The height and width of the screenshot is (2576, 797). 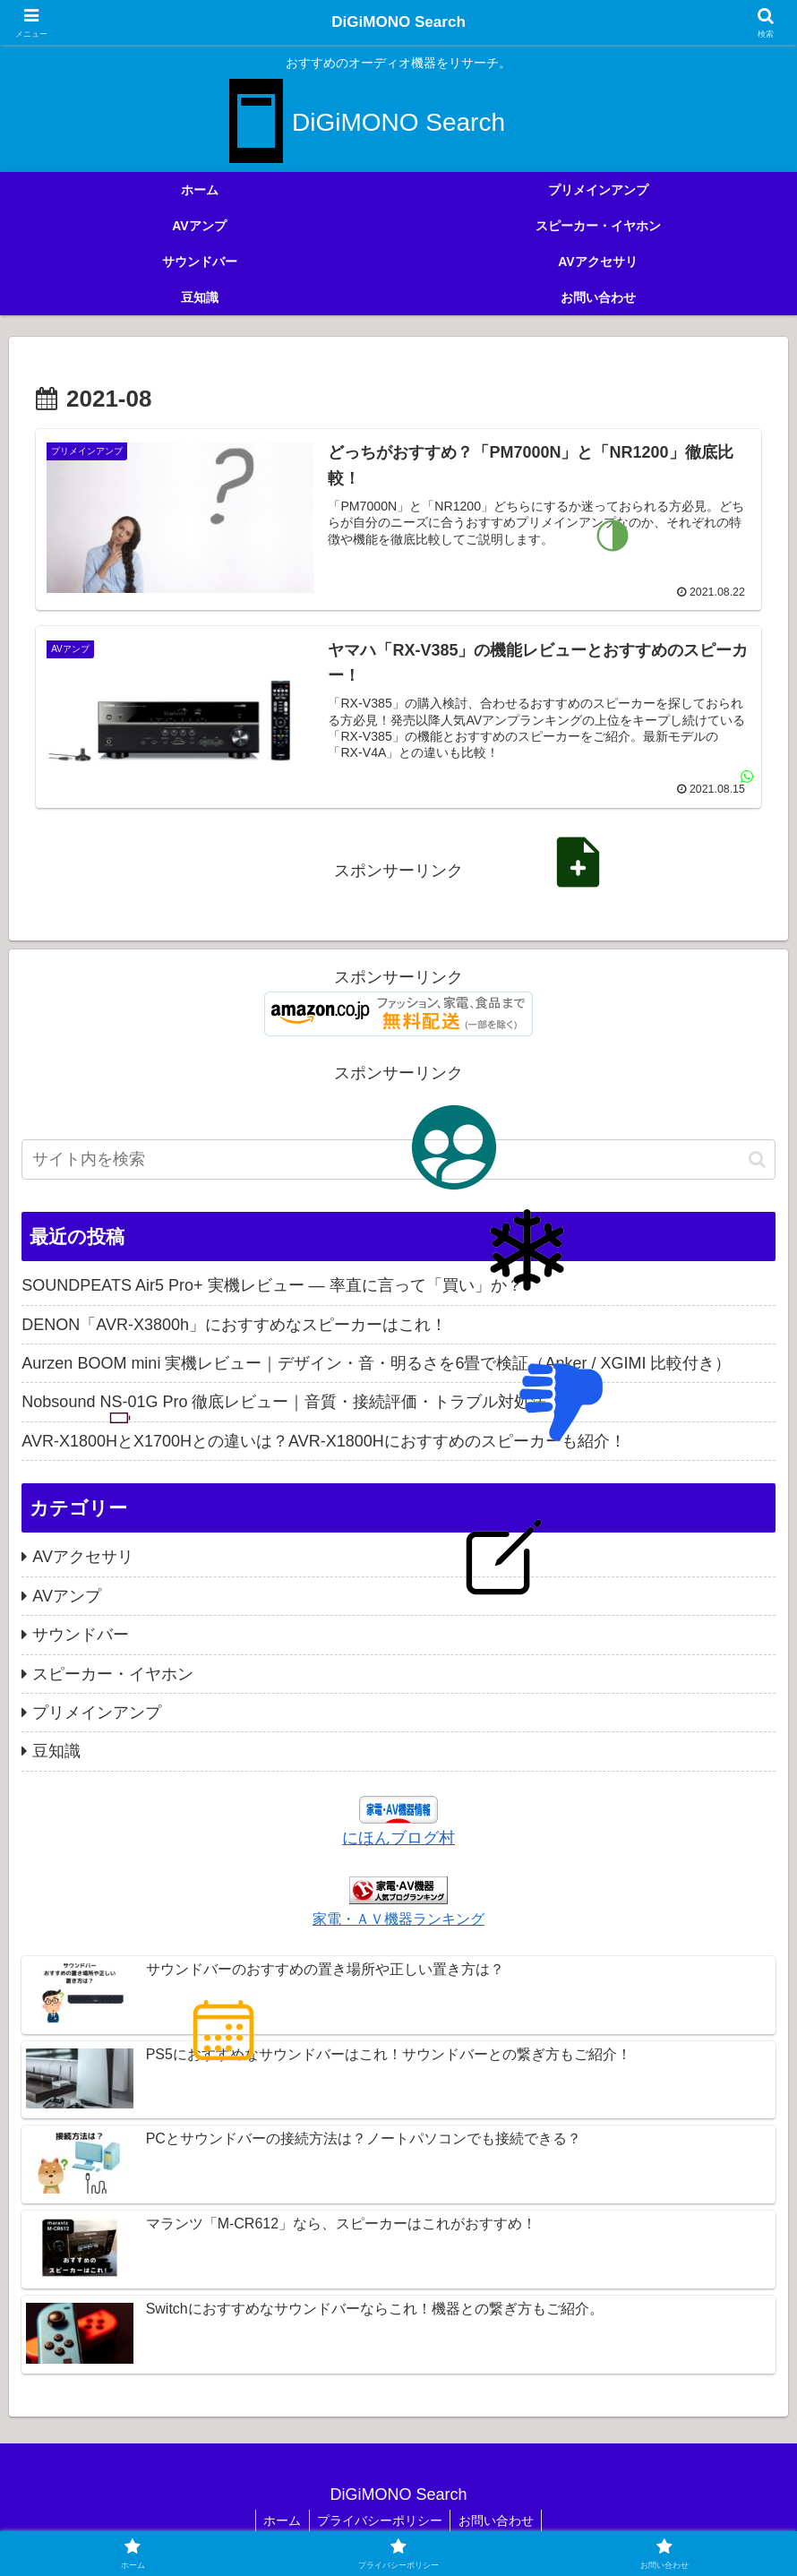 What do you see at coordinates (120, 1418) in the screenshot?
I see `indicates battery is completely drained` at bounding box center [120, 1418].